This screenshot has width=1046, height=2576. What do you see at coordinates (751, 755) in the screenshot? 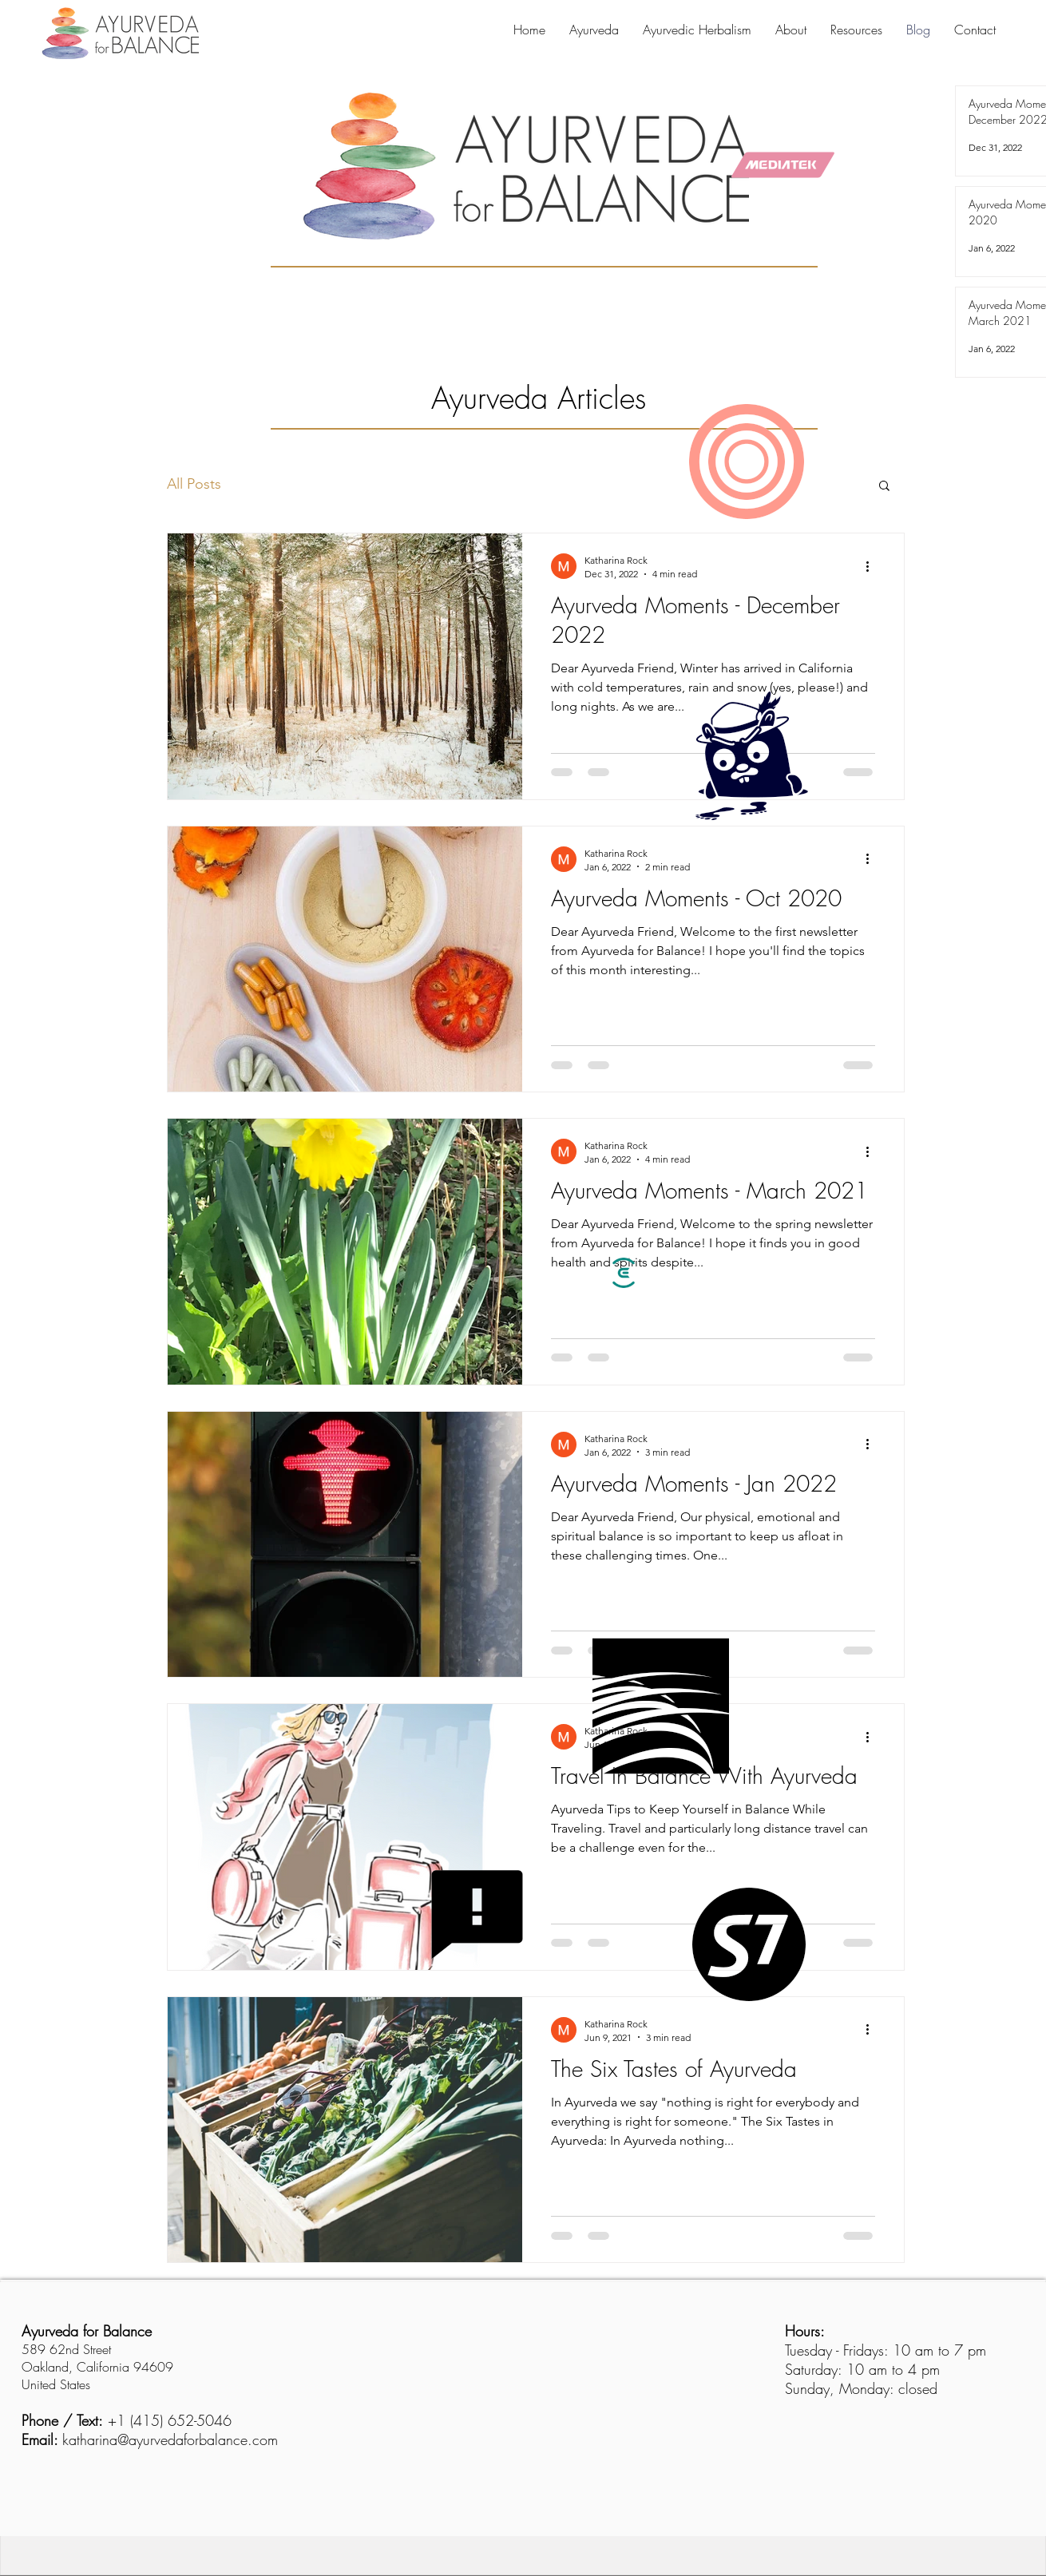
I see `jaeger distributed tracing platform logo` at bounding box center [751, 755].